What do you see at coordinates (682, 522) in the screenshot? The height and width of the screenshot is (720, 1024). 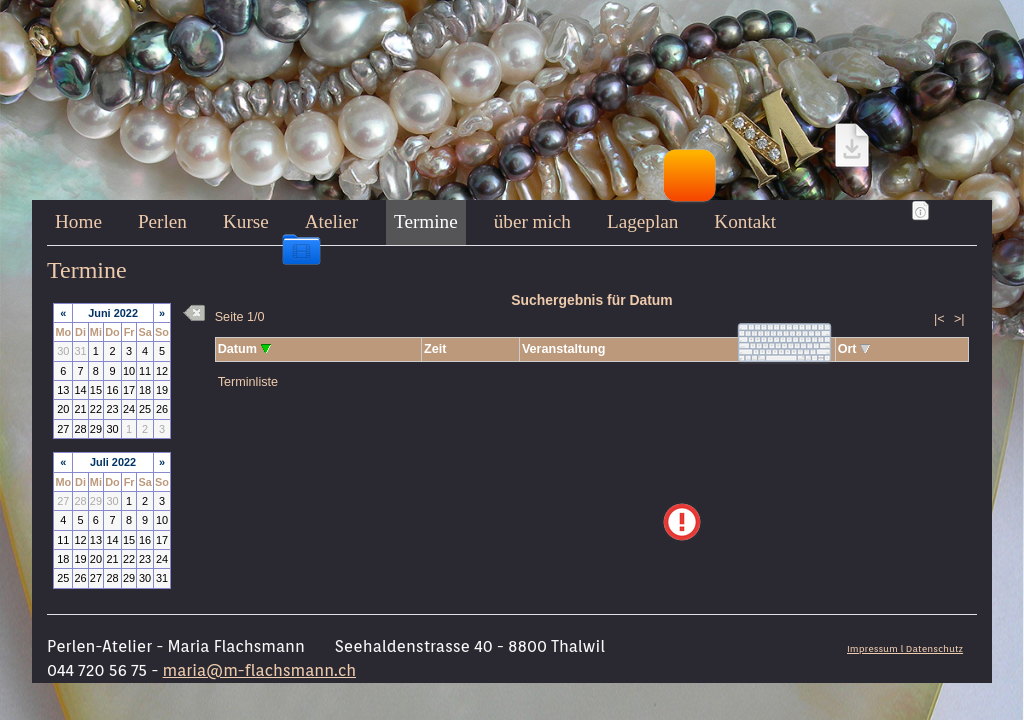 I see `indicates important or critical status` at bounding box center [682, 522].